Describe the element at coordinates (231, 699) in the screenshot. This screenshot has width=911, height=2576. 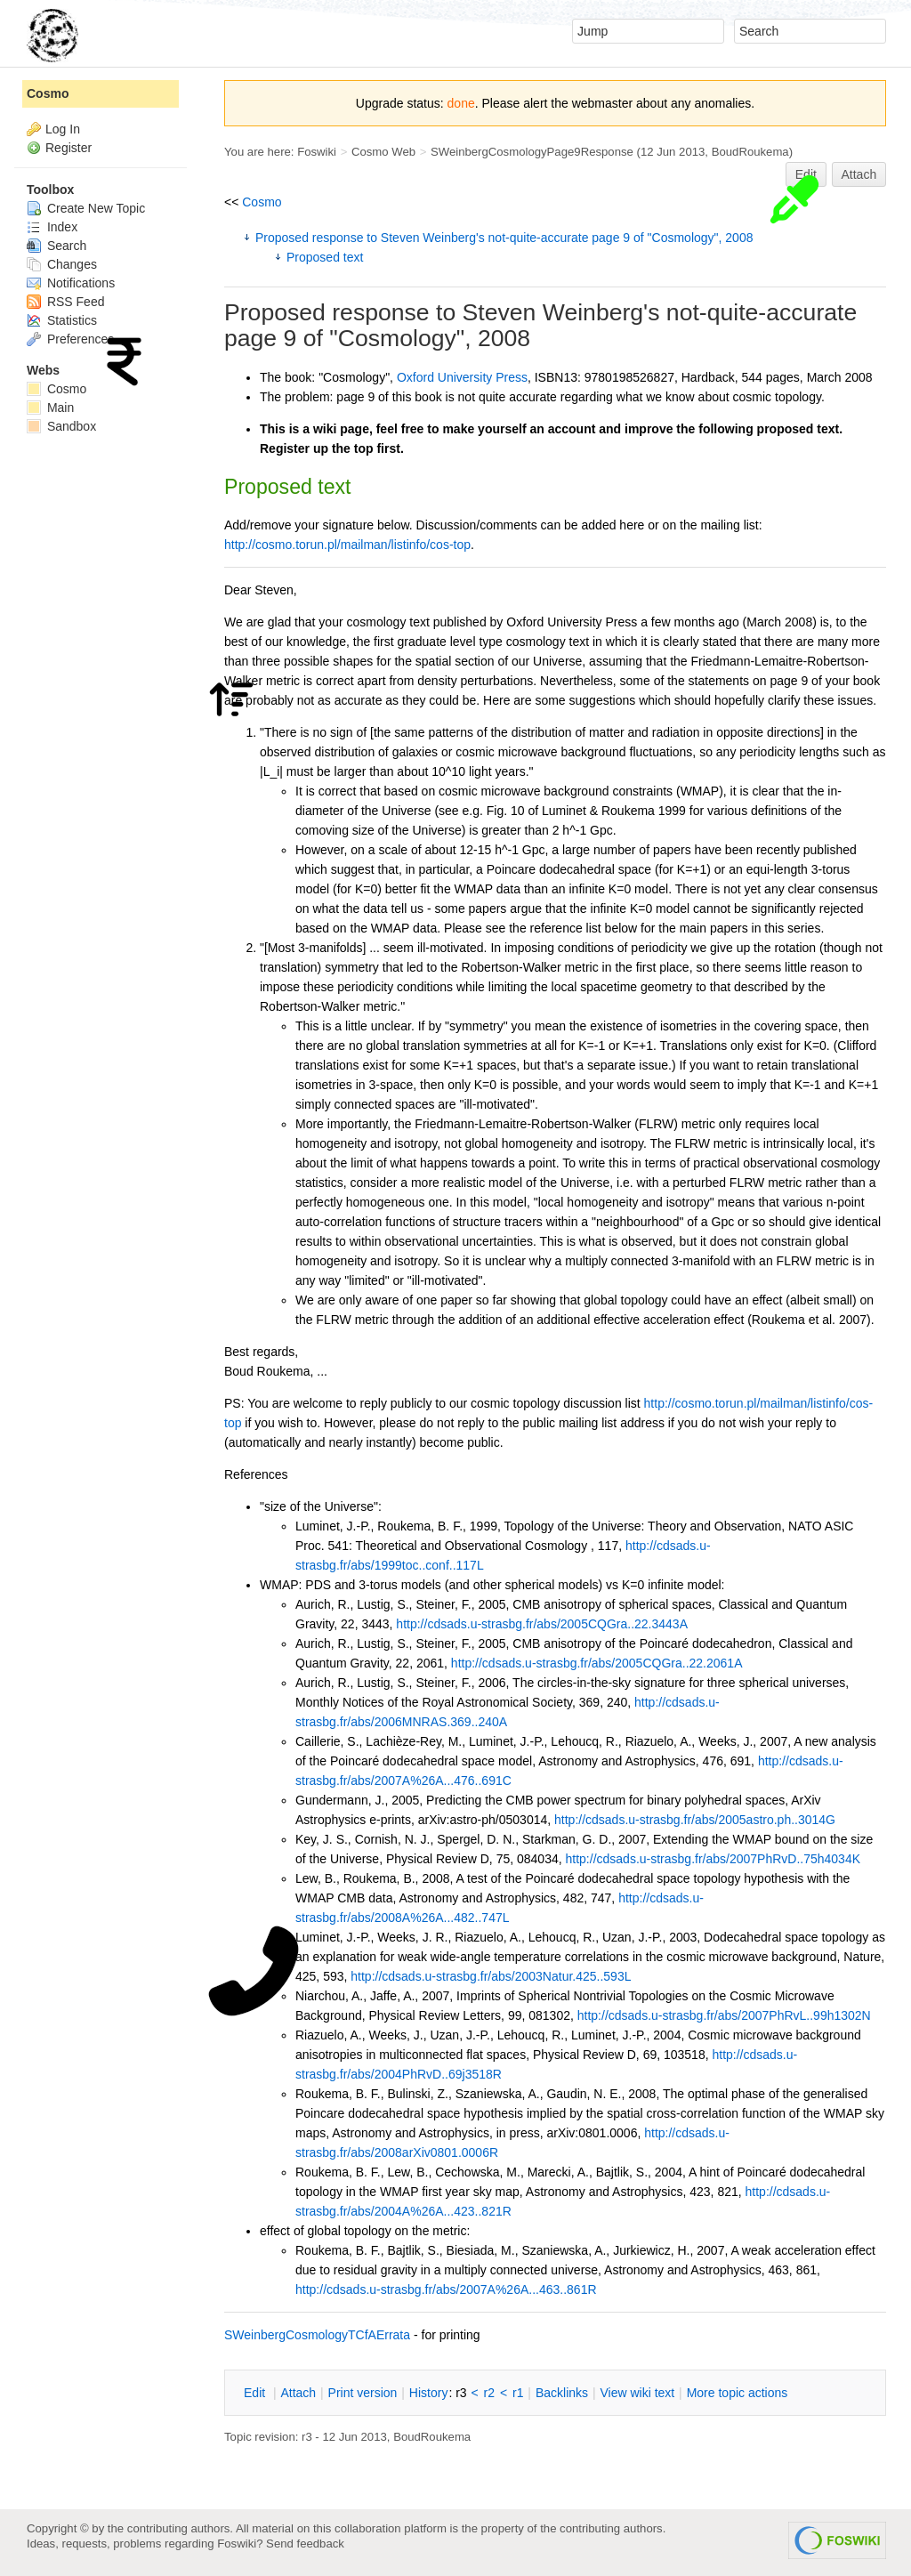
I see `sort items in ascending order` at that location.